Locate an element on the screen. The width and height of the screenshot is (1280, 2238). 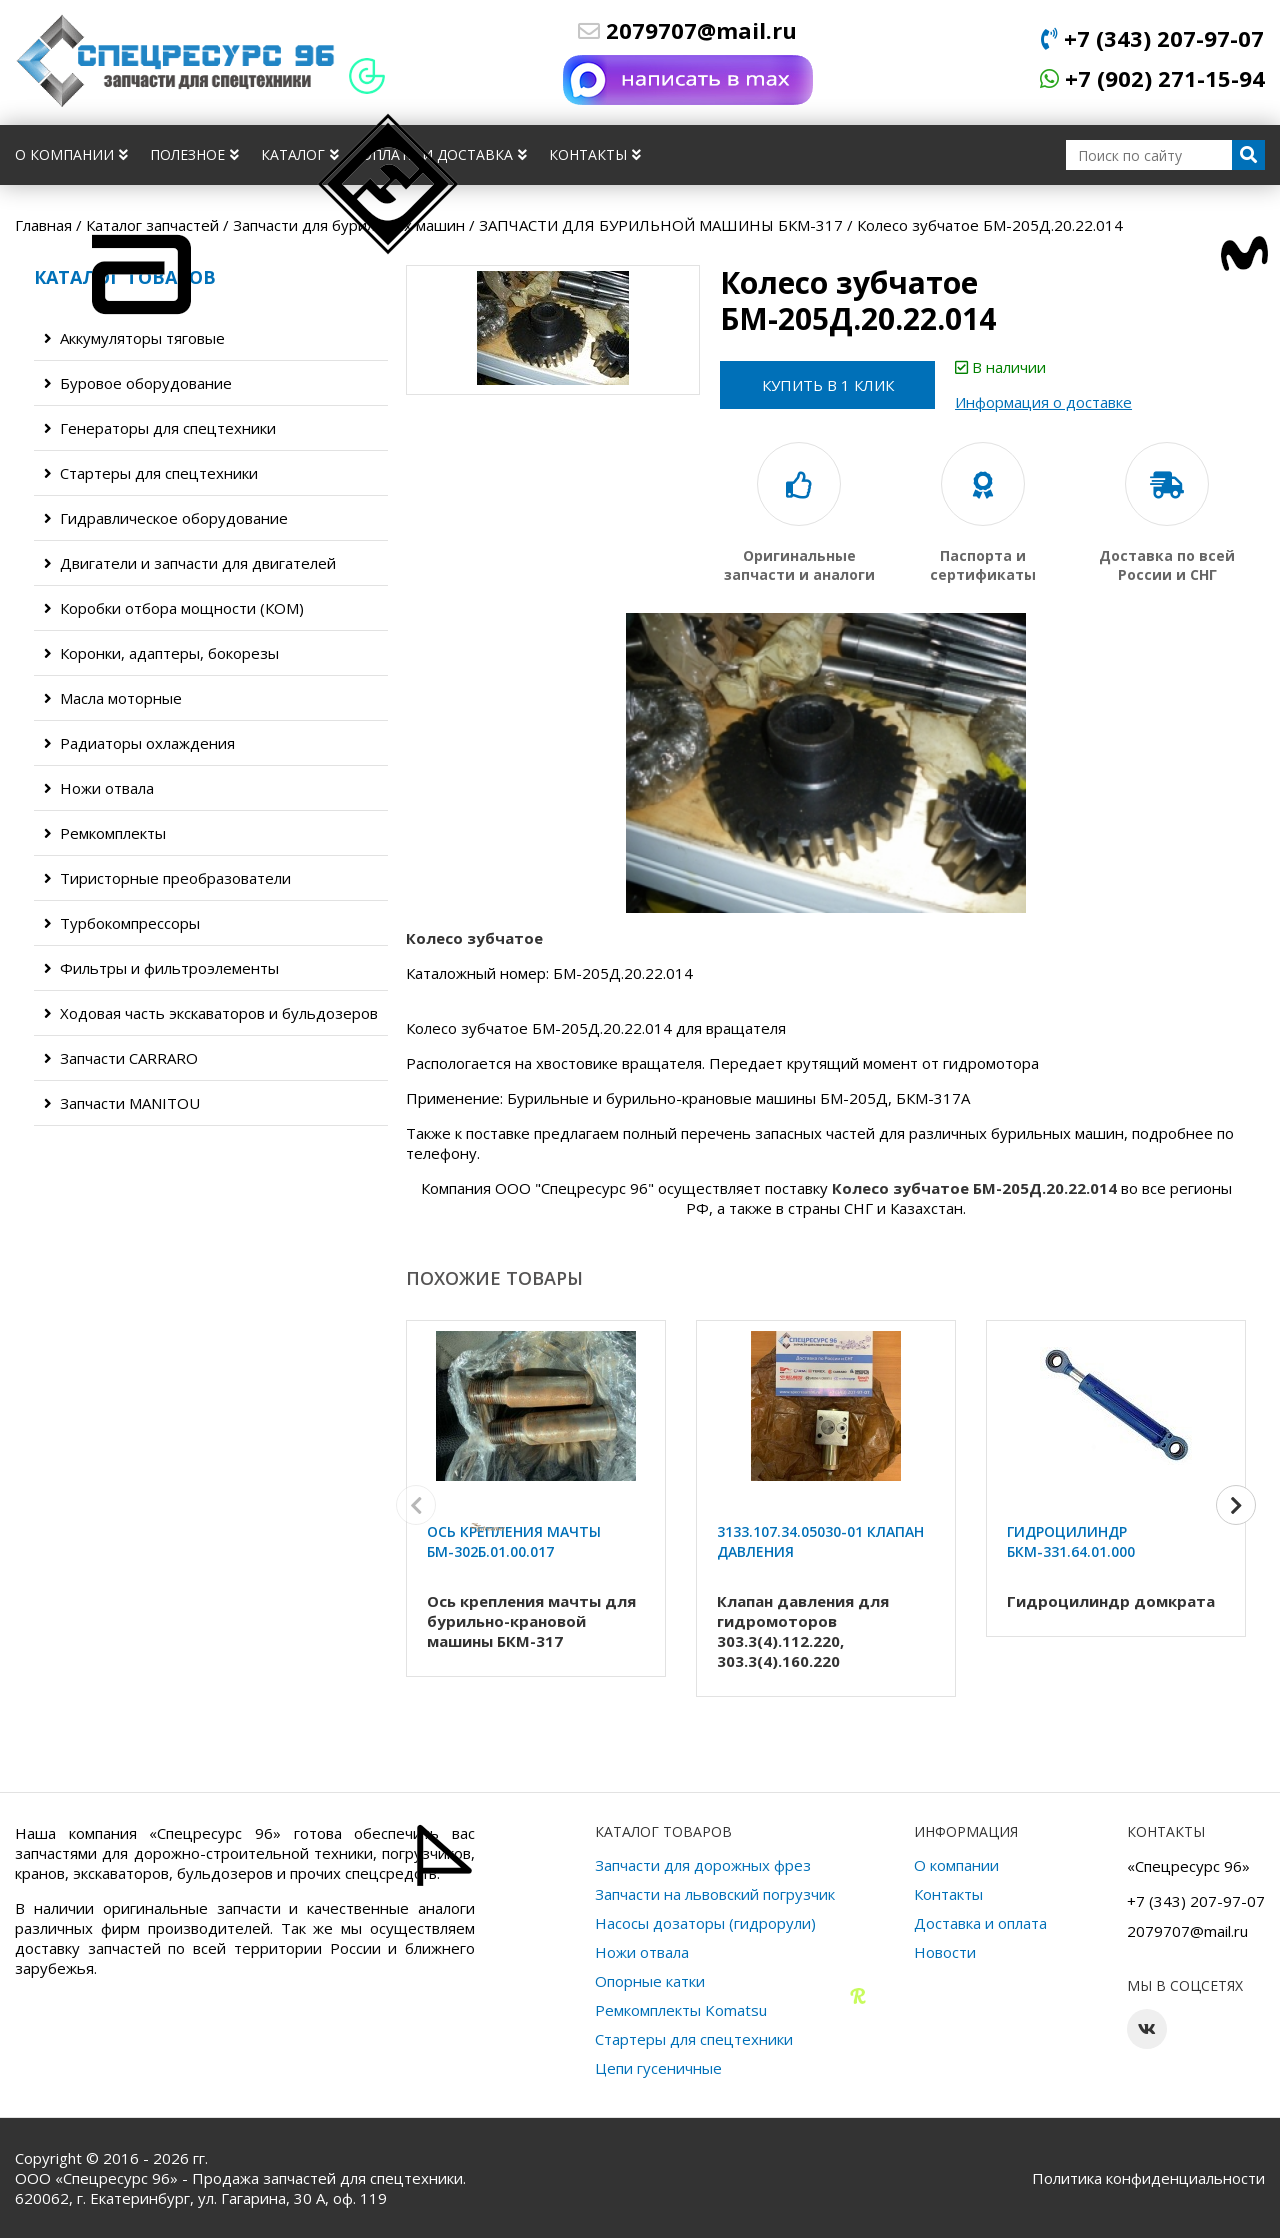
fantasy flight games logo is located at coordinates (388, 184).